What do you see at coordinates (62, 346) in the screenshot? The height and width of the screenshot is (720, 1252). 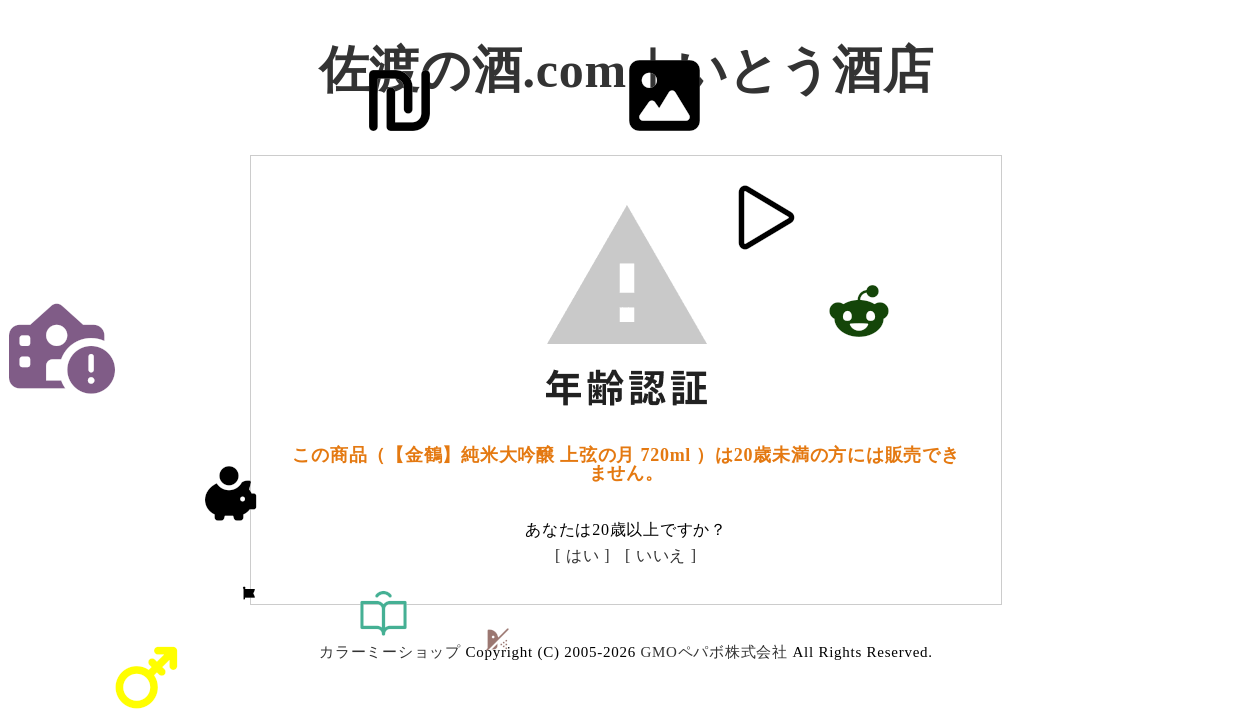 I see `school alert or warning notification` at bounding box center [62, 346].